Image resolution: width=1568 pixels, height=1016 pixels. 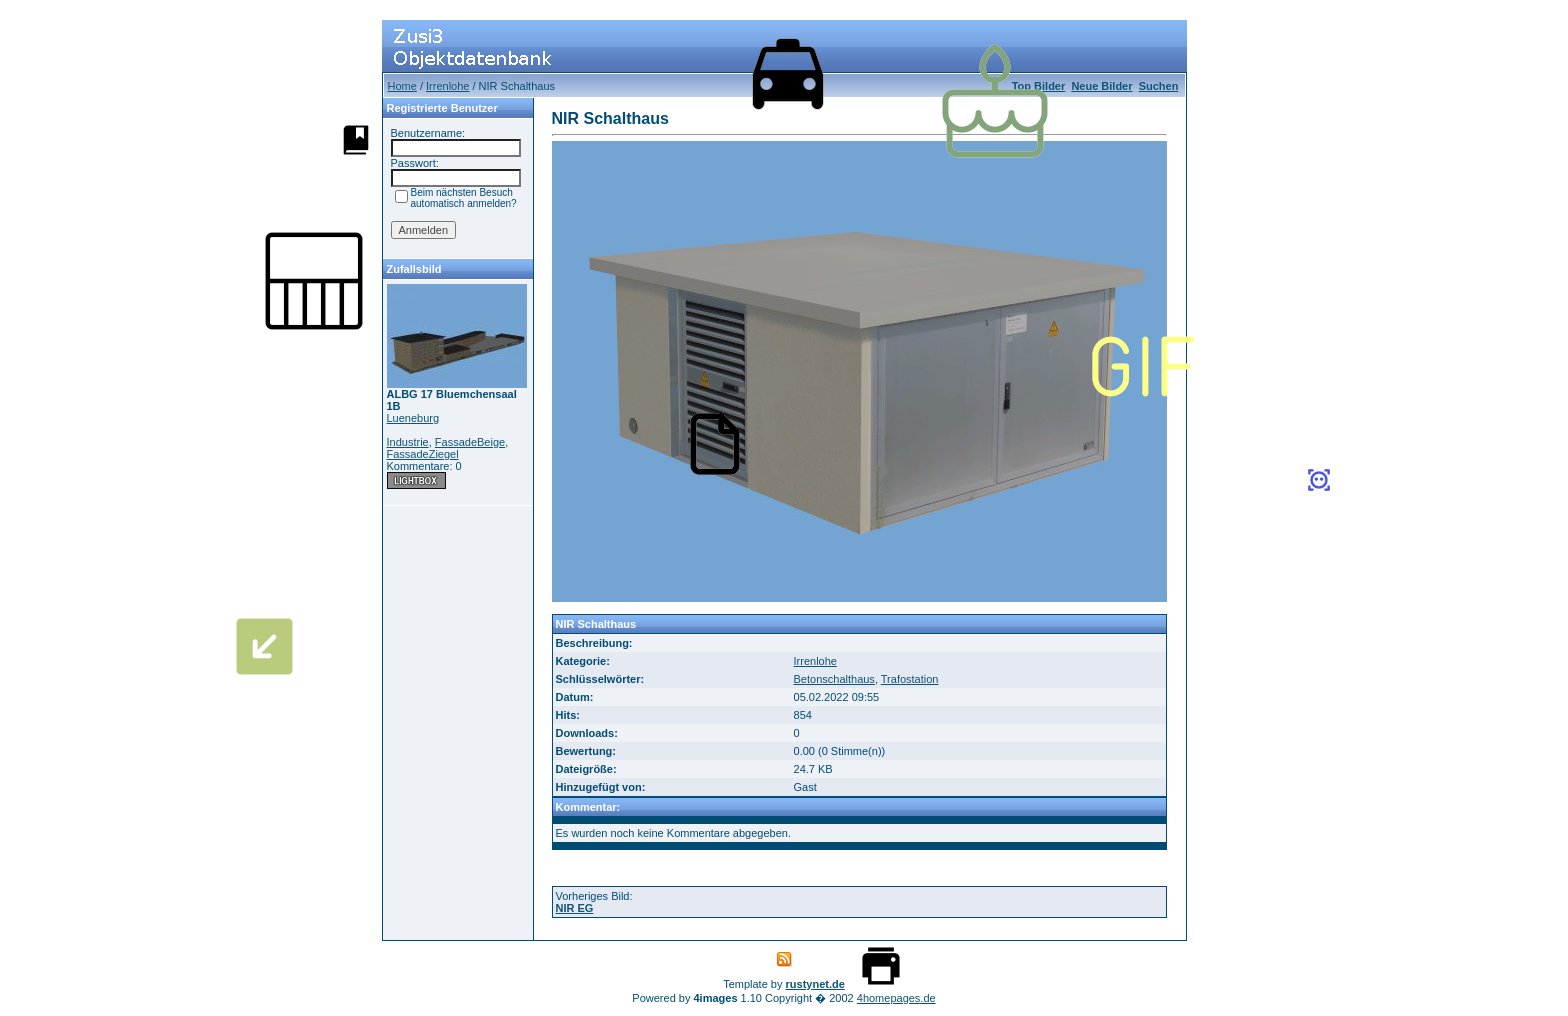 I want to click on print this document, so click(x=881, y=966).